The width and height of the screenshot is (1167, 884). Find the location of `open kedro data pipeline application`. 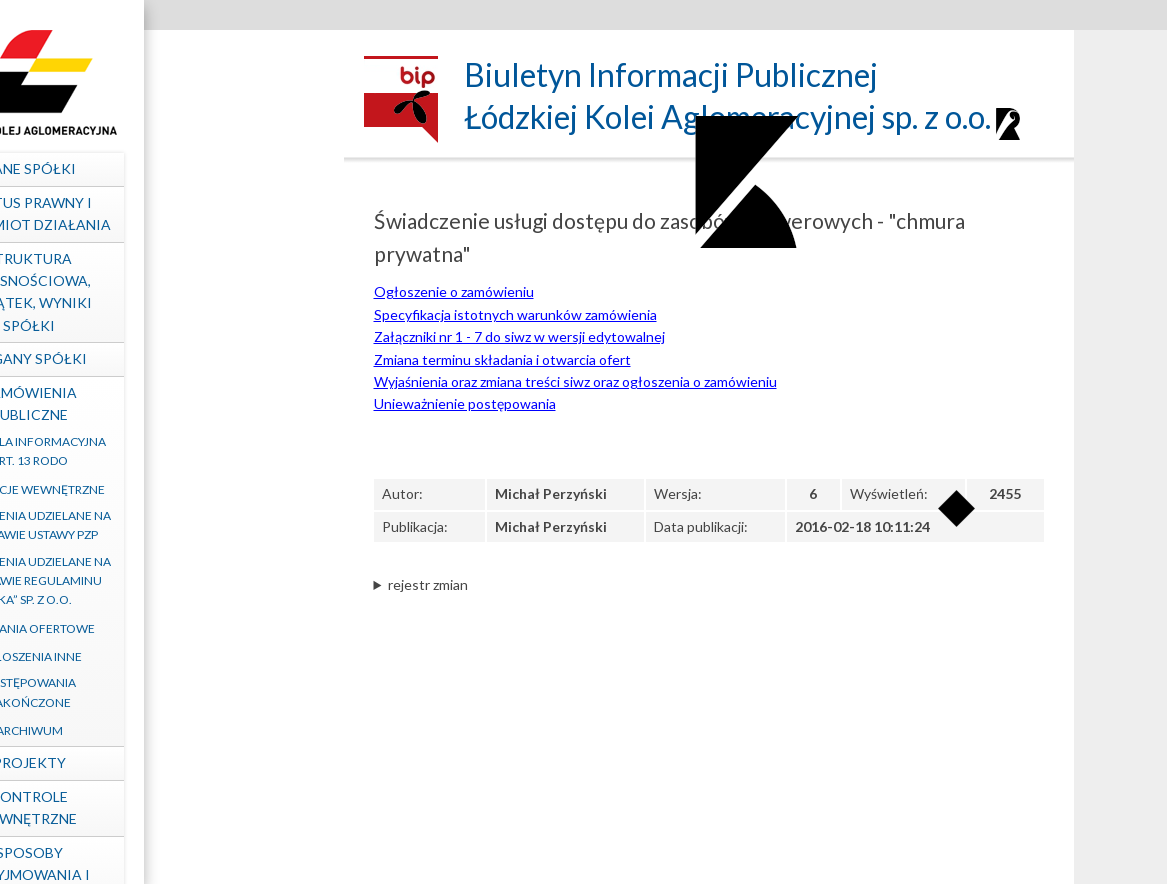

open kedro data pipeline application is located at coordinates (956, 508).